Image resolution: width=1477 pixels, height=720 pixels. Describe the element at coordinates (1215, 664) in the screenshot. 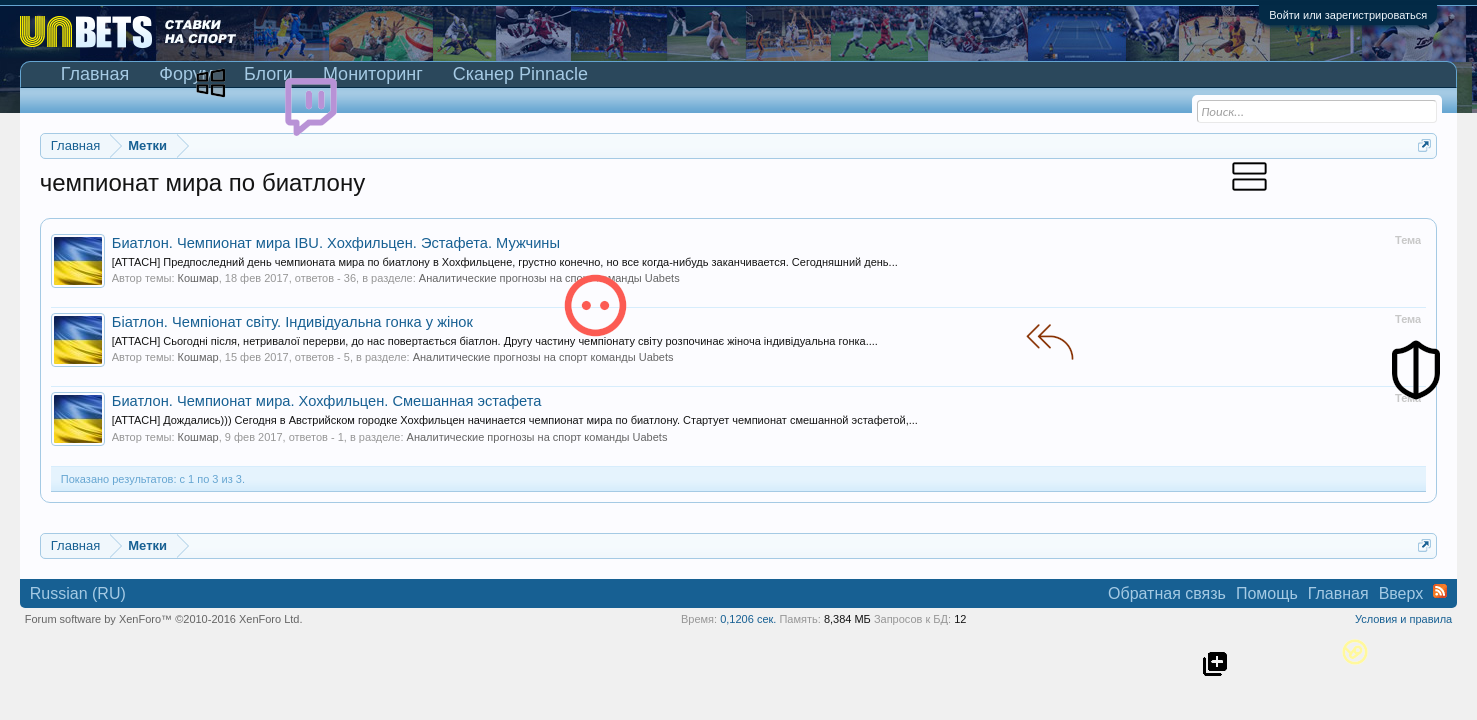

I see `add a new photo to your collection` at that location.